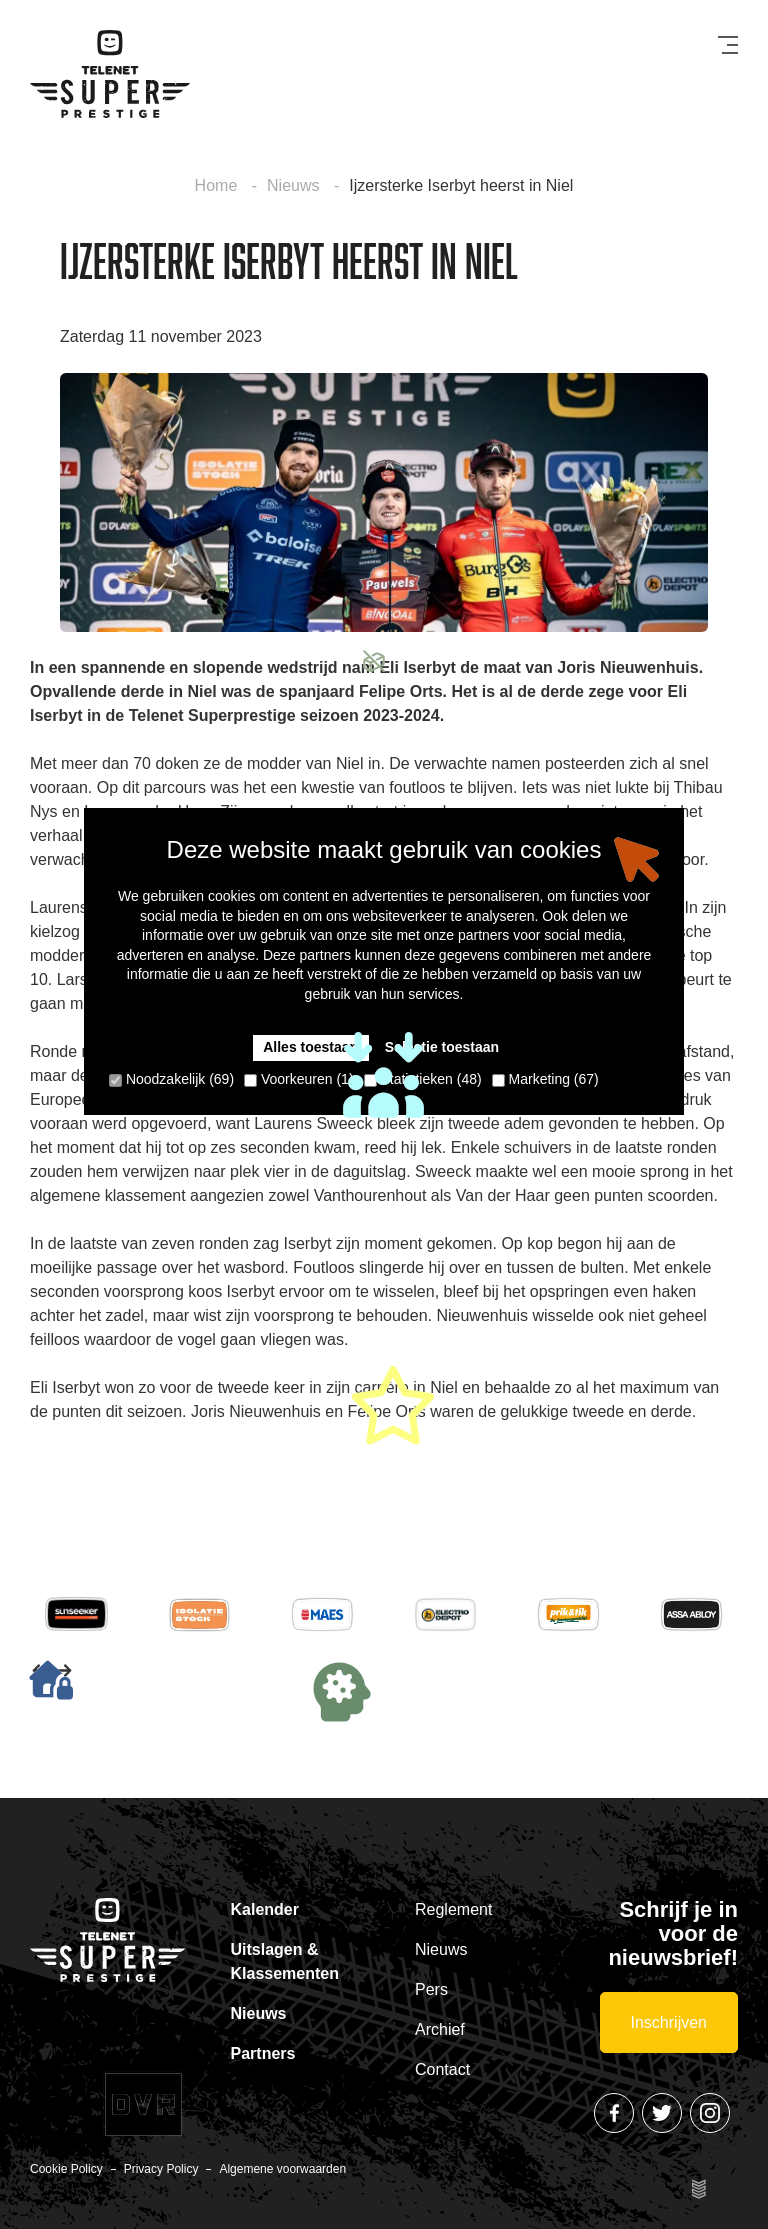 The width and height of the screenshot is (768, 2229). What do you see at coordinates (343, 1692) in the screenshot?
I see `indicates a mental health or neurological condition` at bounding box center [343, 1692].